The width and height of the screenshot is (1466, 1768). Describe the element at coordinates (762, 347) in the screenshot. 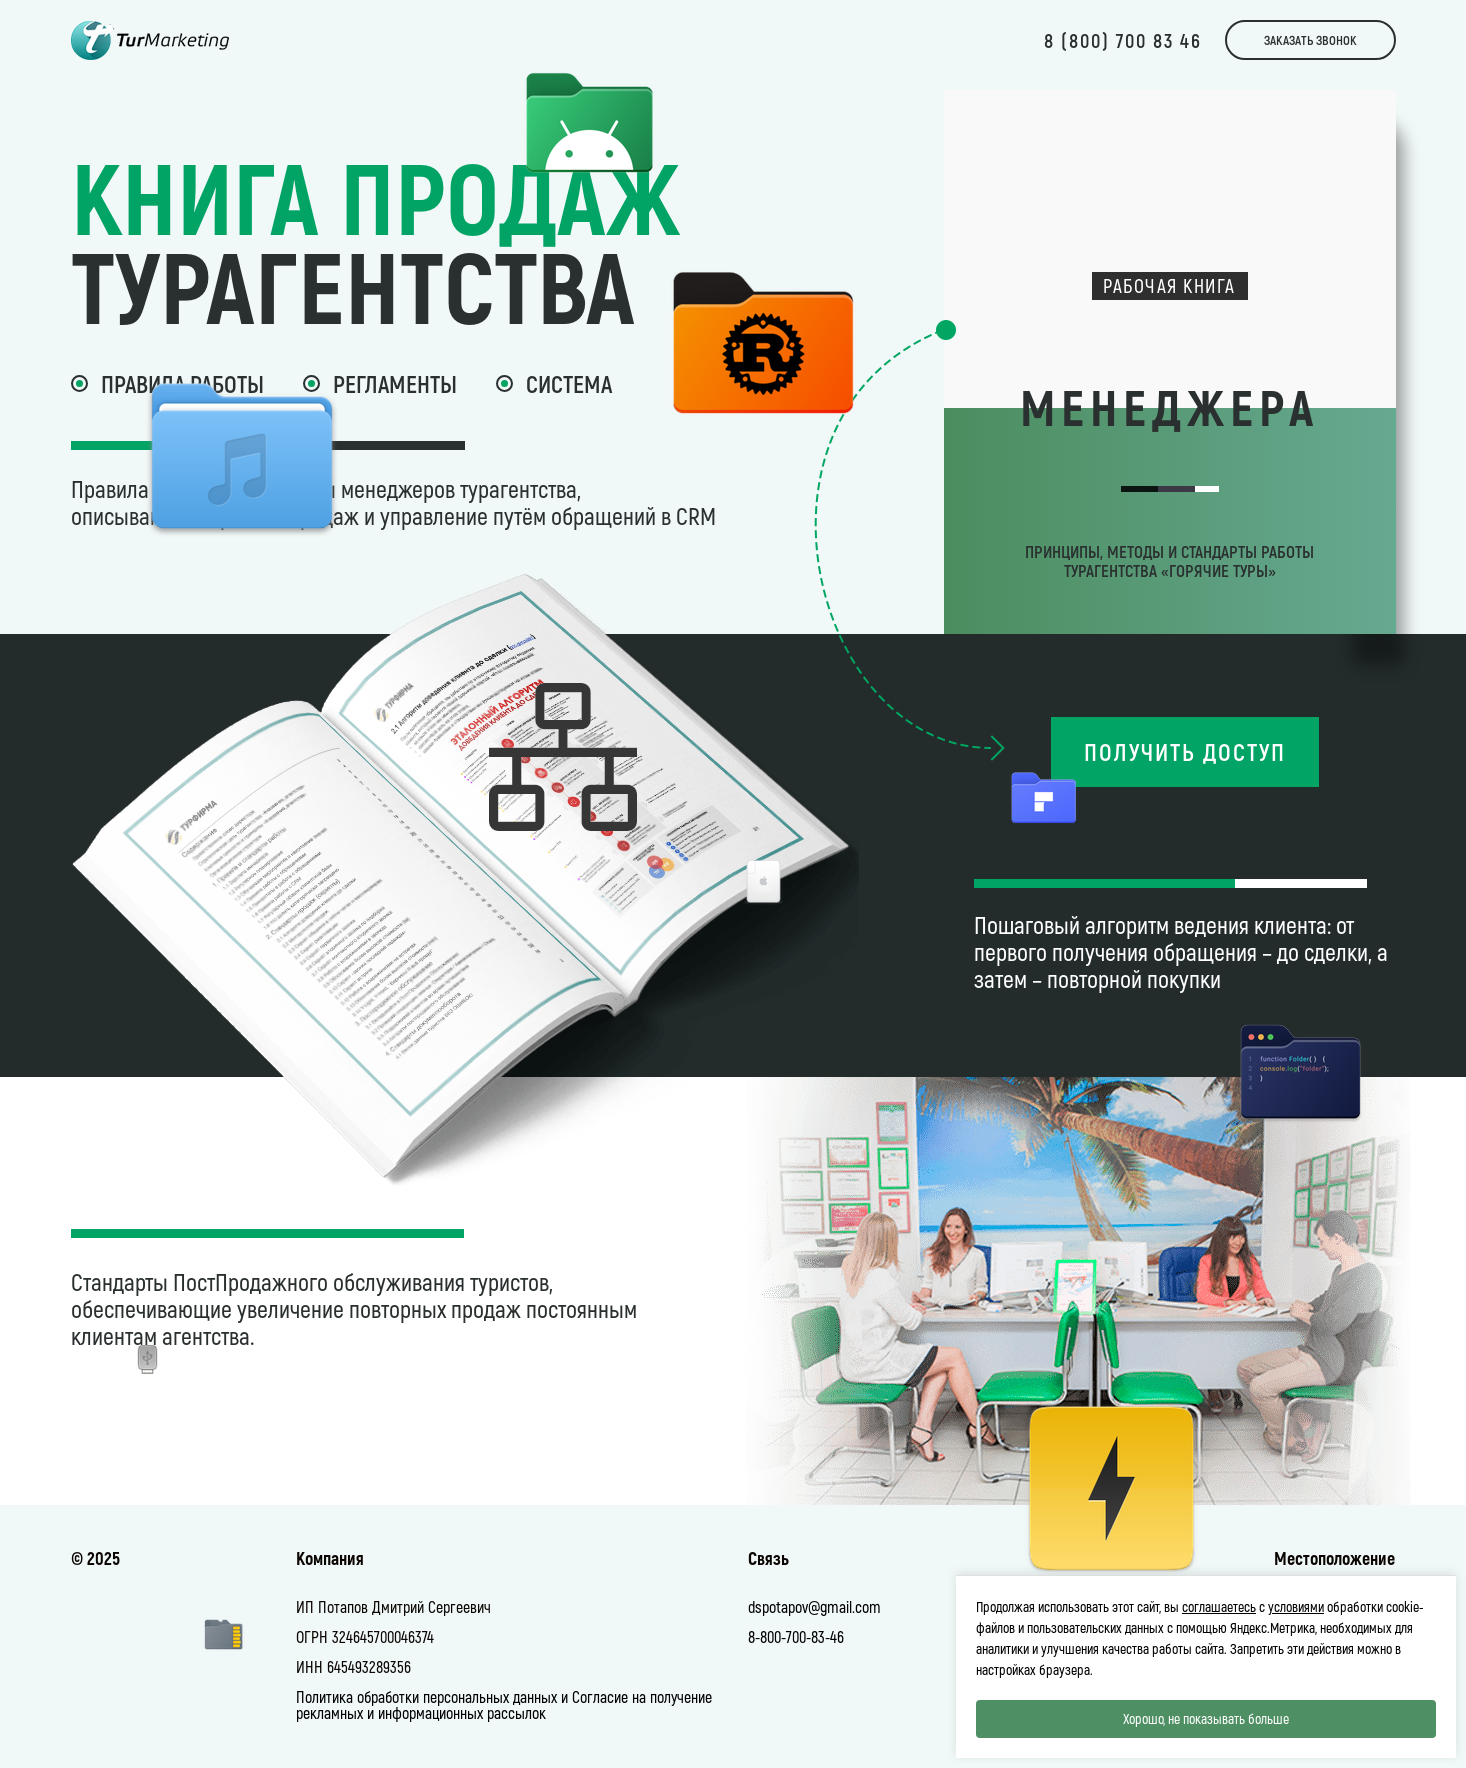

I see `open folder containing rust programming projects` at that location.